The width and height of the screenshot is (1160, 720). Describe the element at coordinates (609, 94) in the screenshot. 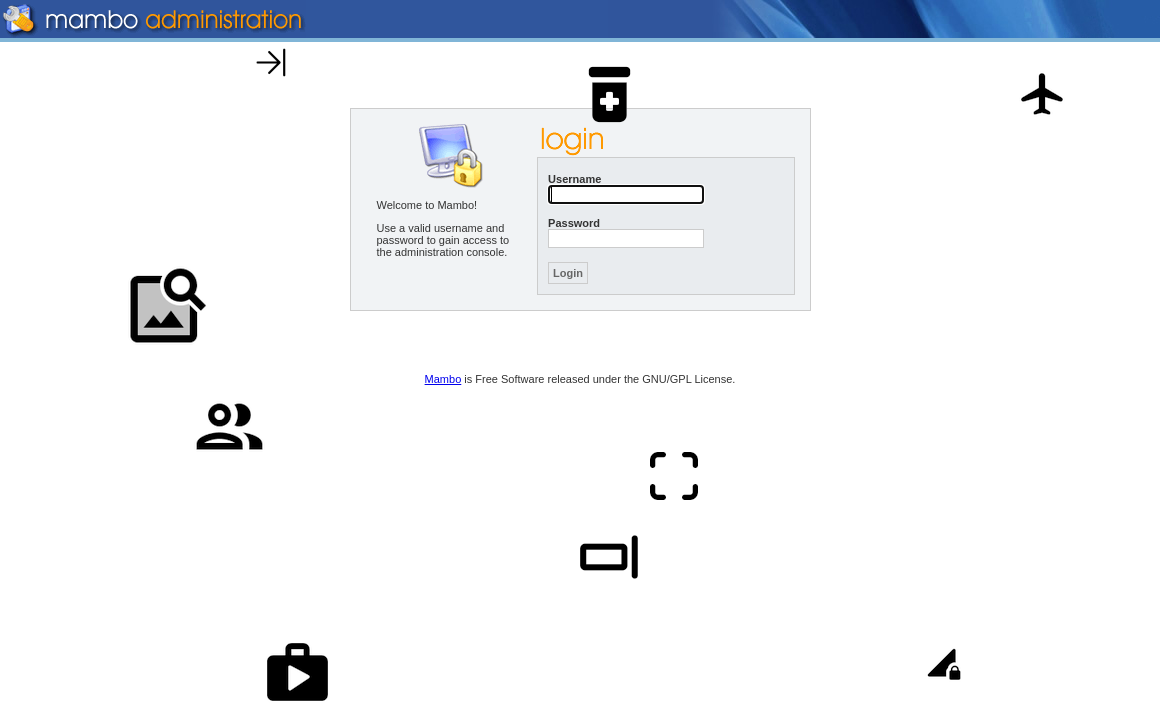

I see `view prescription or medication details` at that location.